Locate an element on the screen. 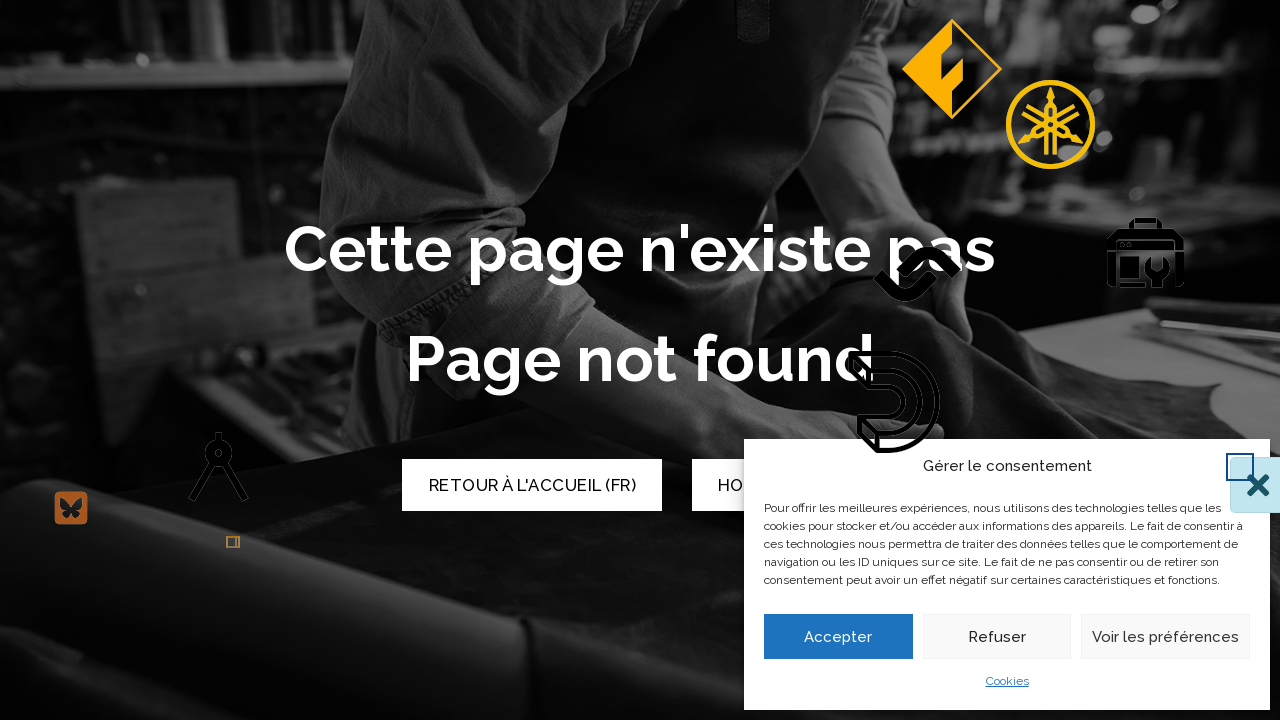  flashforge brand logo is located at coordinates (952, 69).